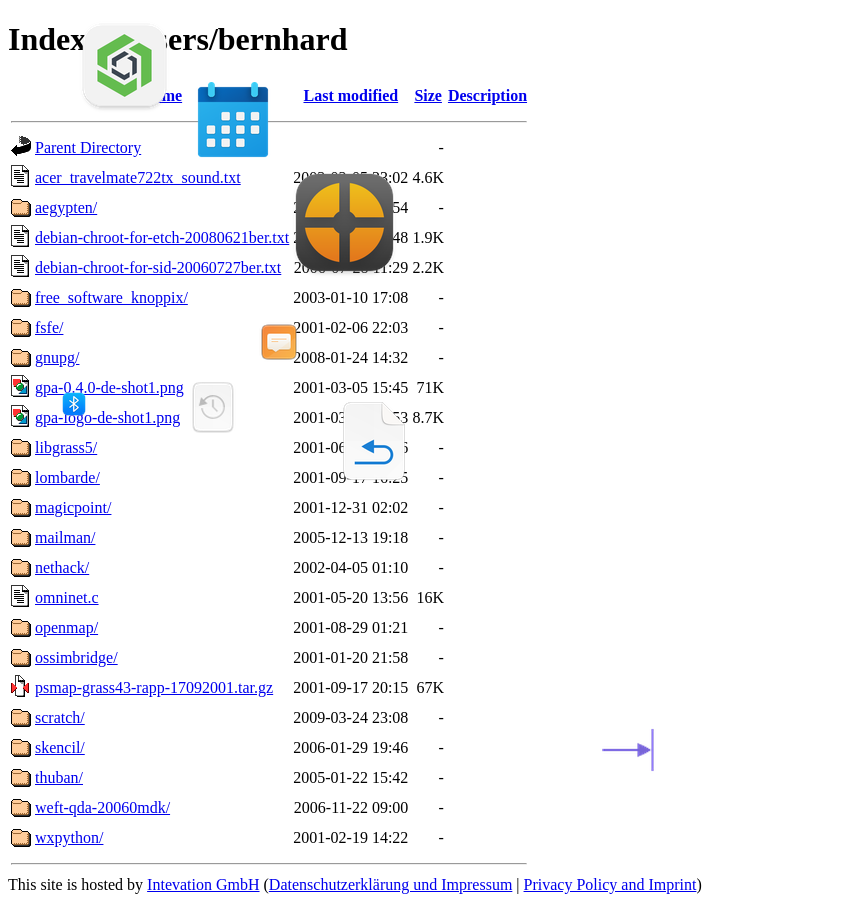 The width and height of the screenshot is (845, 902). I want to click on open instant messaging app, so click(279, 342).